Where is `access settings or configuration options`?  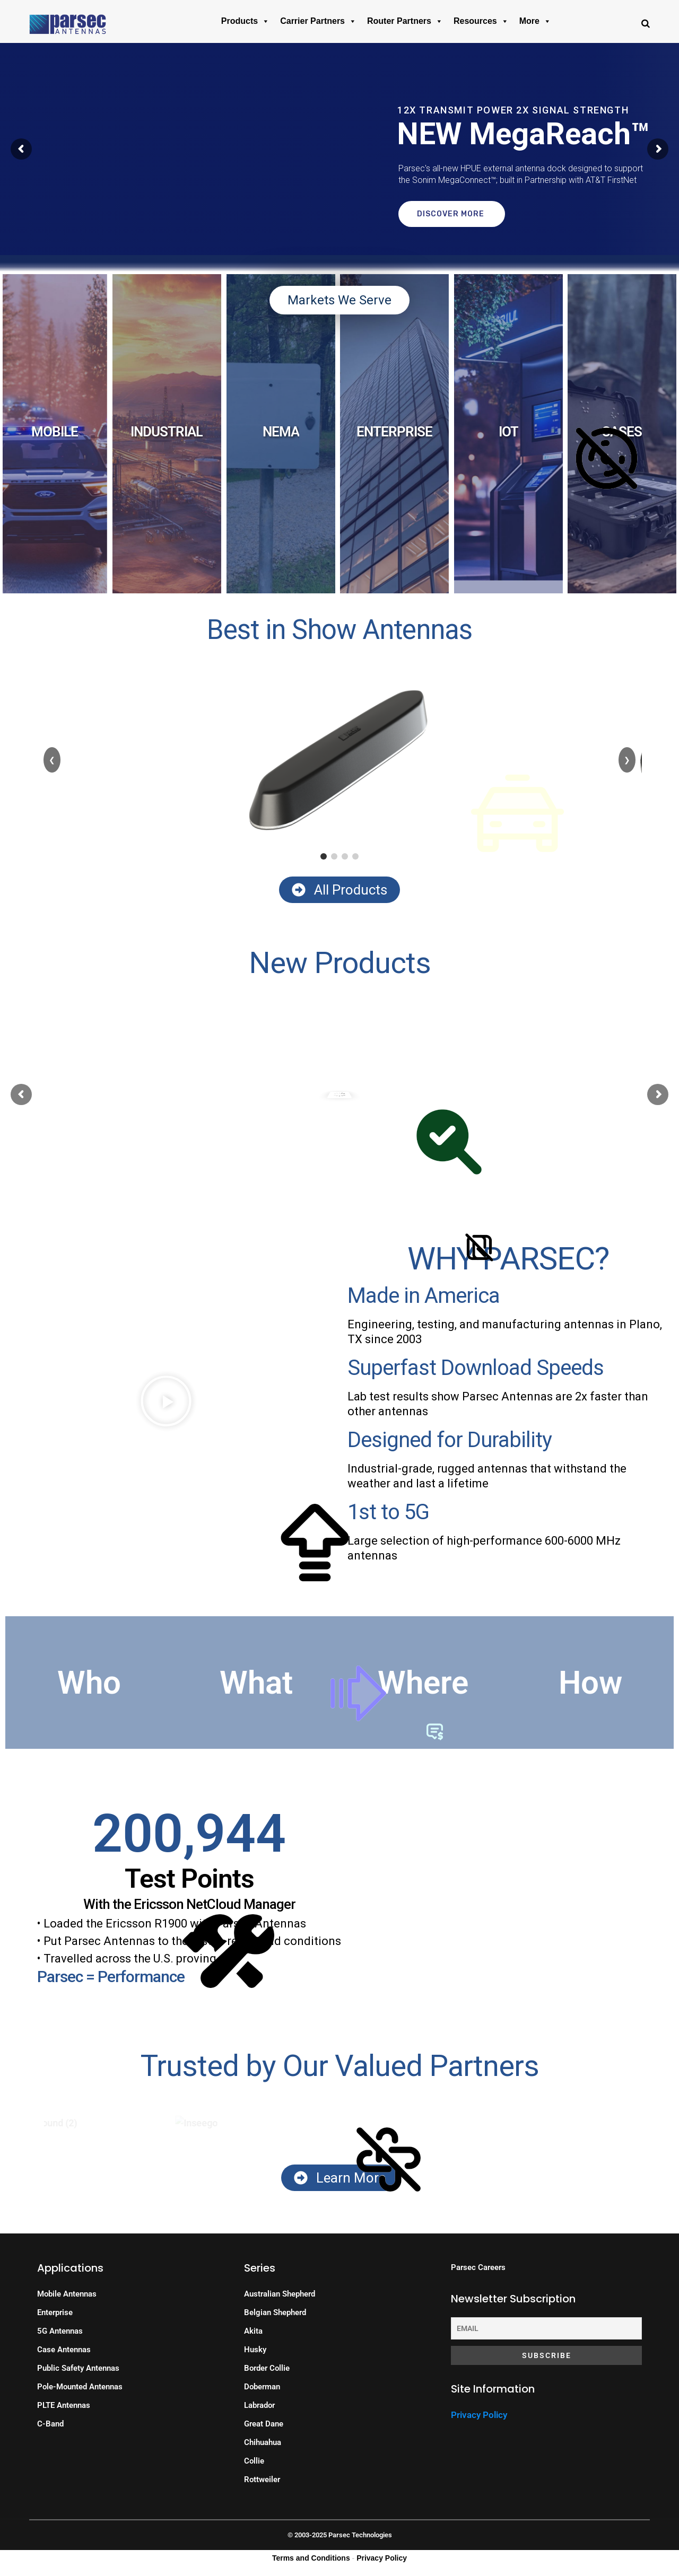
access settings or configuration options is located at coordinates (229, 1951).